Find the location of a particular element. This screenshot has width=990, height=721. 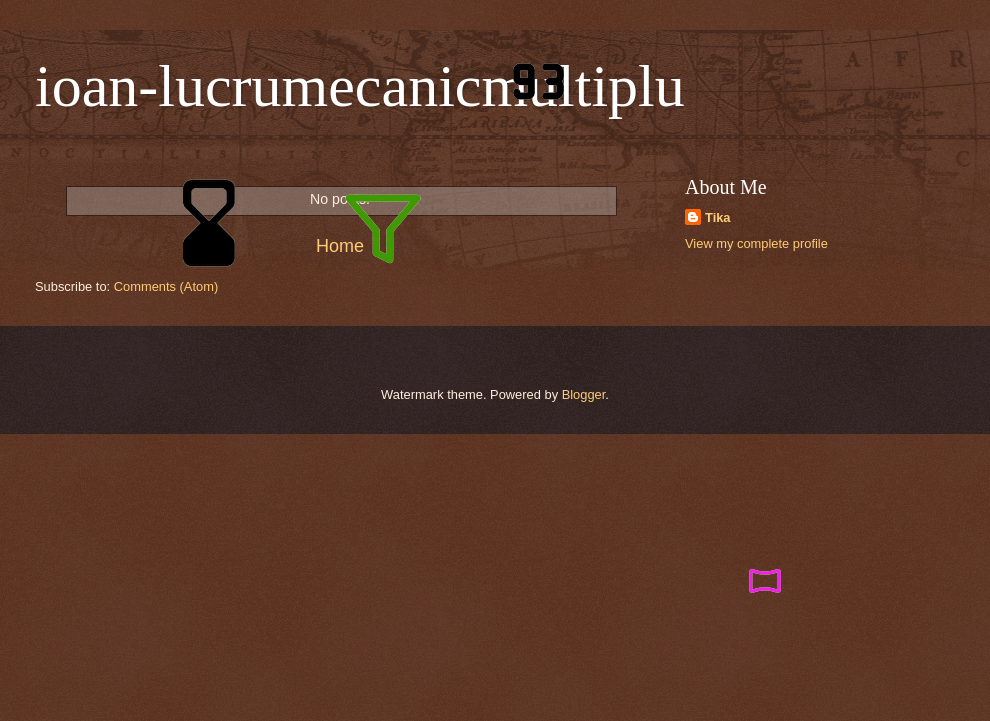

filter or sort content is located at coordinates (383, 229).